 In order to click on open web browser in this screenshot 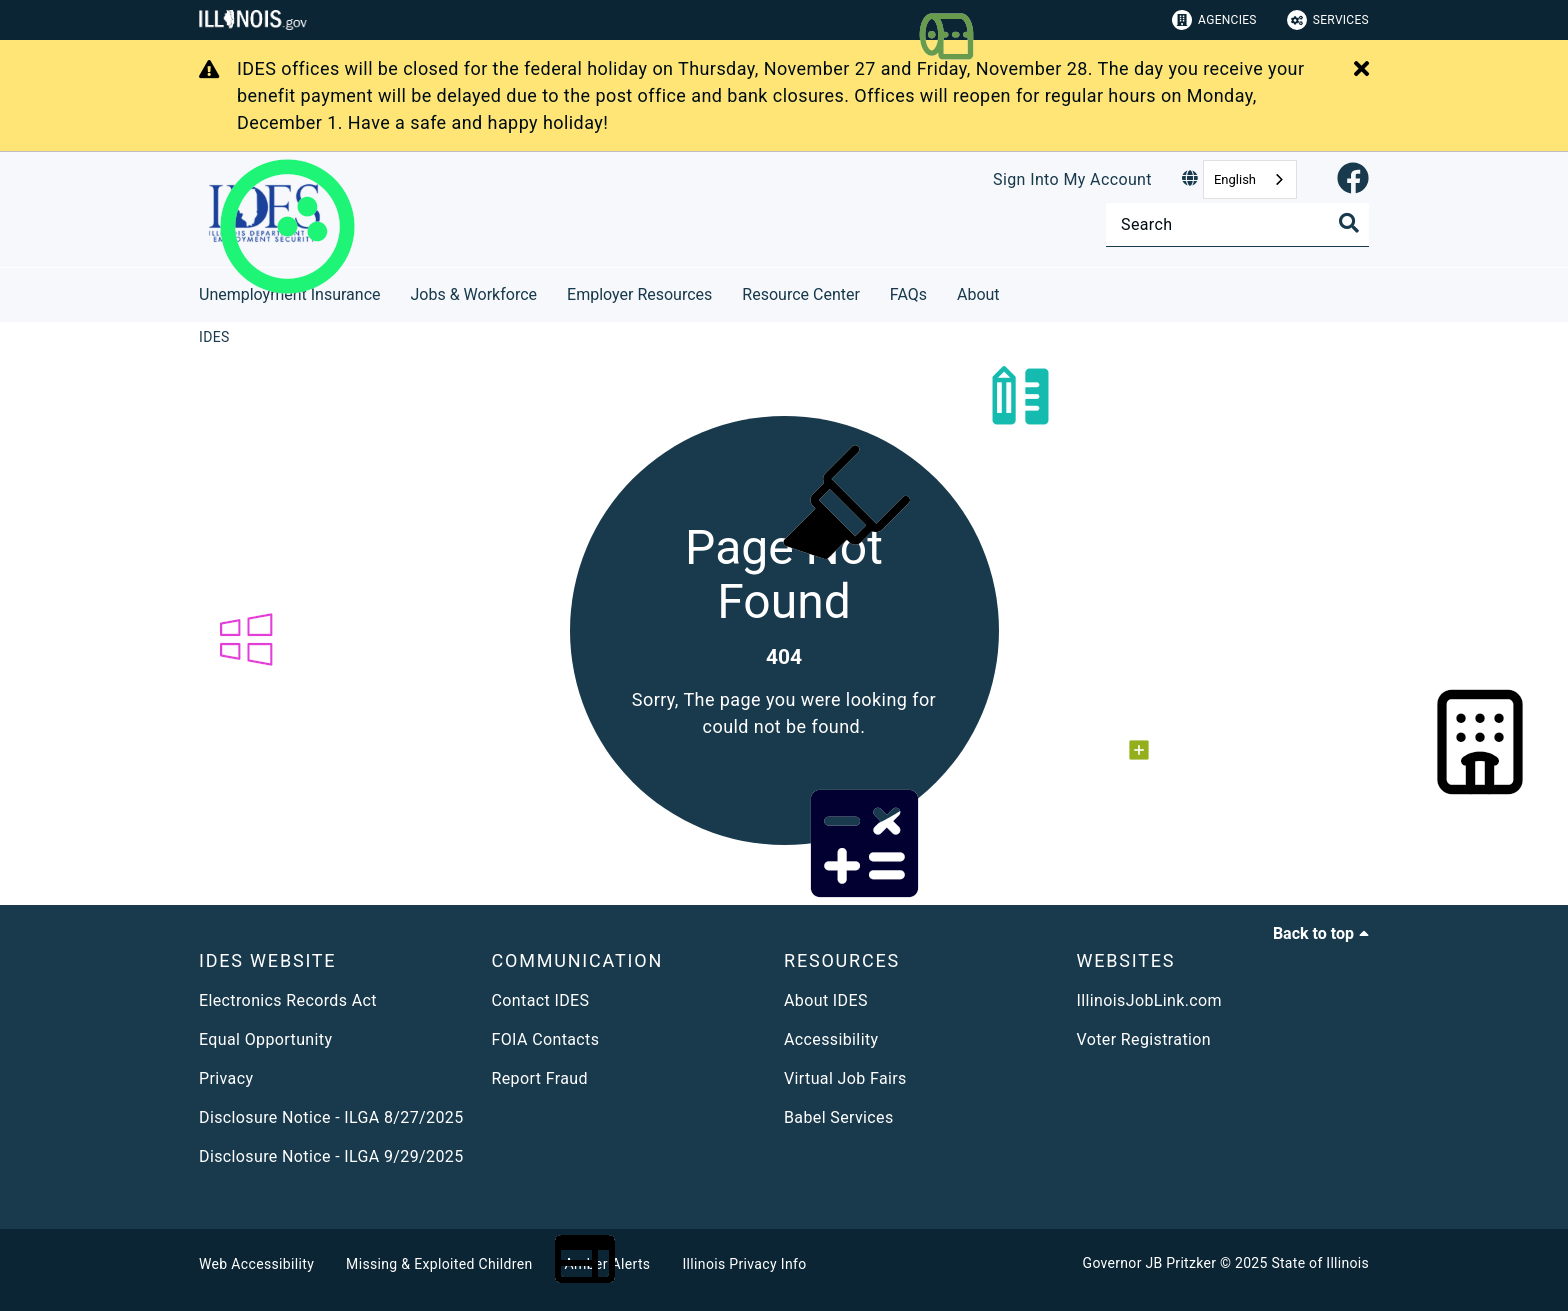, I will do `click(585, 1259)`.